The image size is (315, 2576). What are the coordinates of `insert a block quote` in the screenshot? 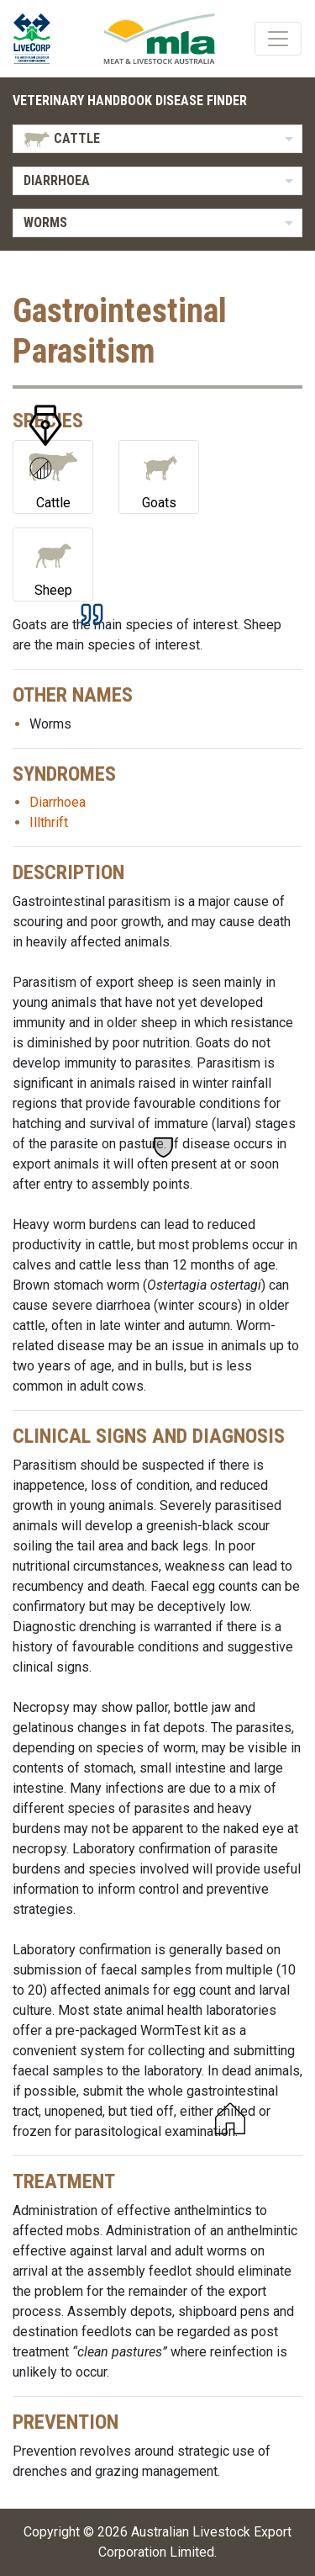 It's located at (92, 614).